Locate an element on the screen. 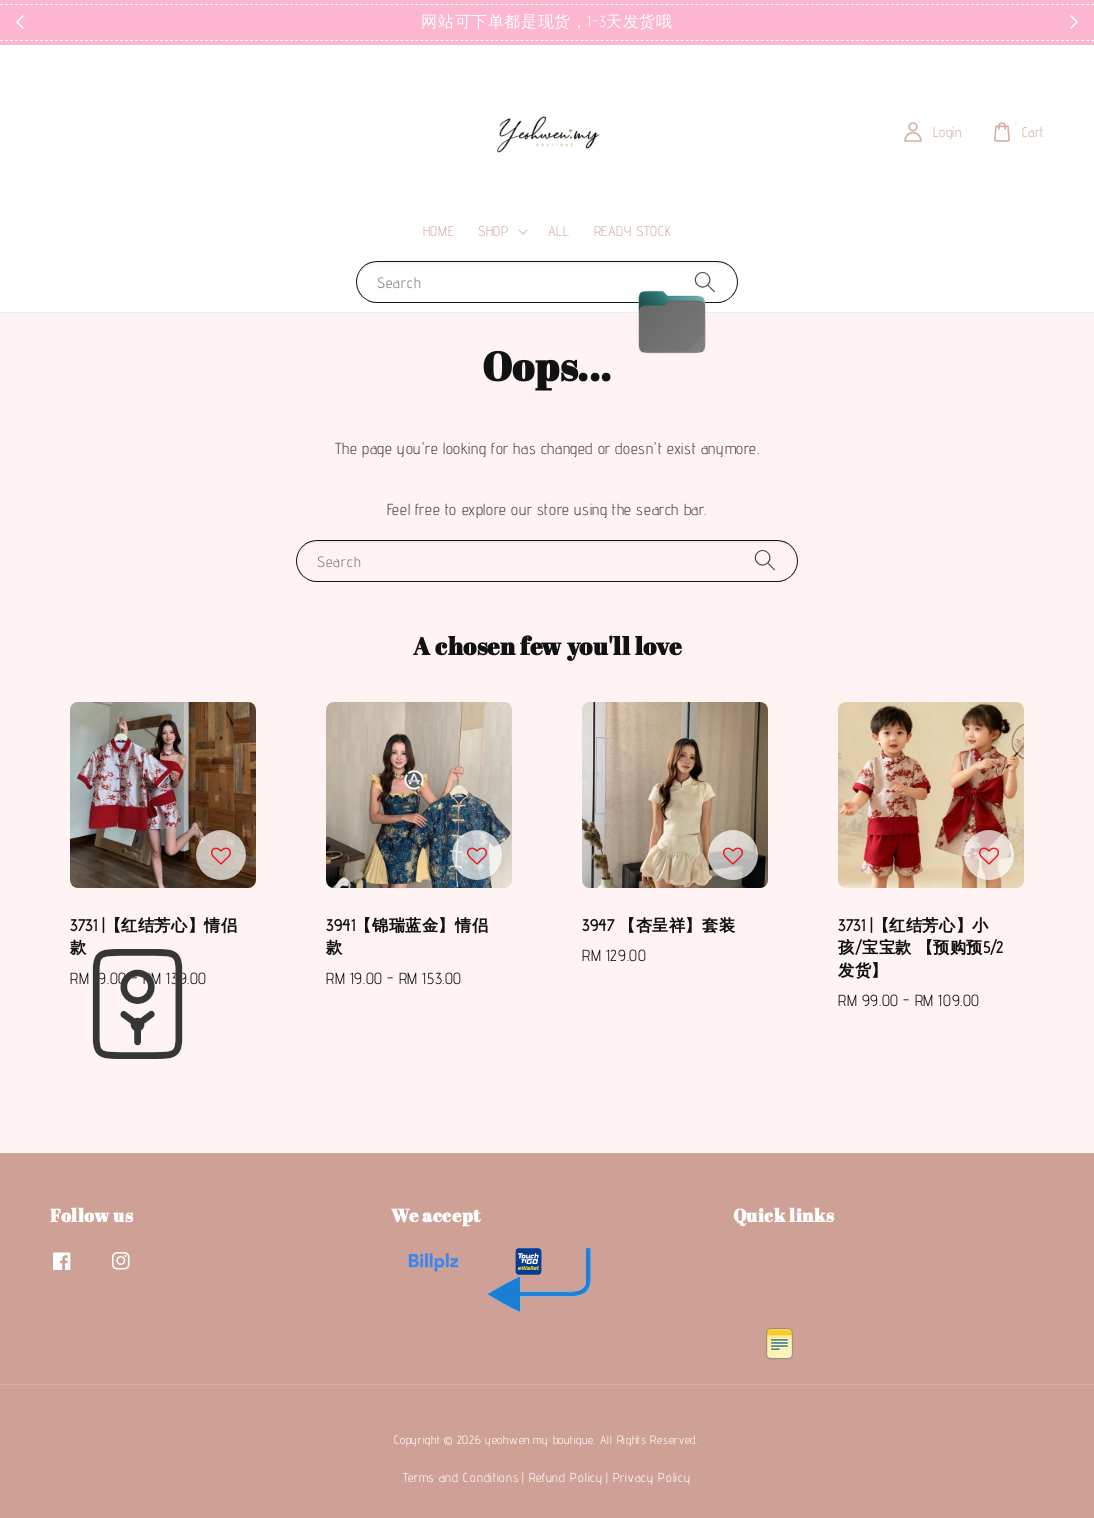 This screenshot has height=1518, width=1094. open folder to view contents is located at coordinates (672, 322).